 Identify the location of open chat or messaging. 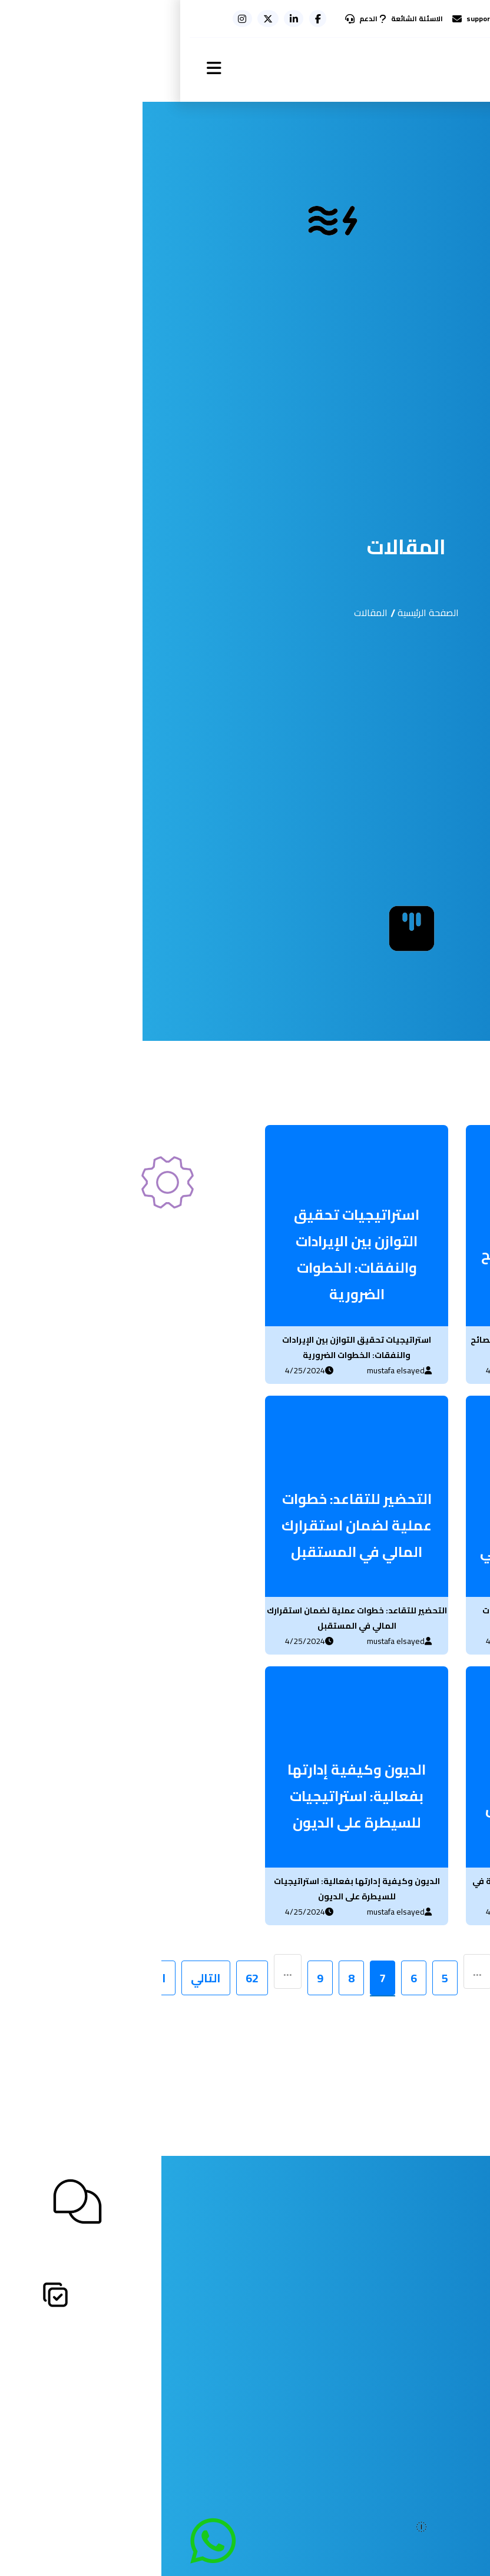
(77, 2201).